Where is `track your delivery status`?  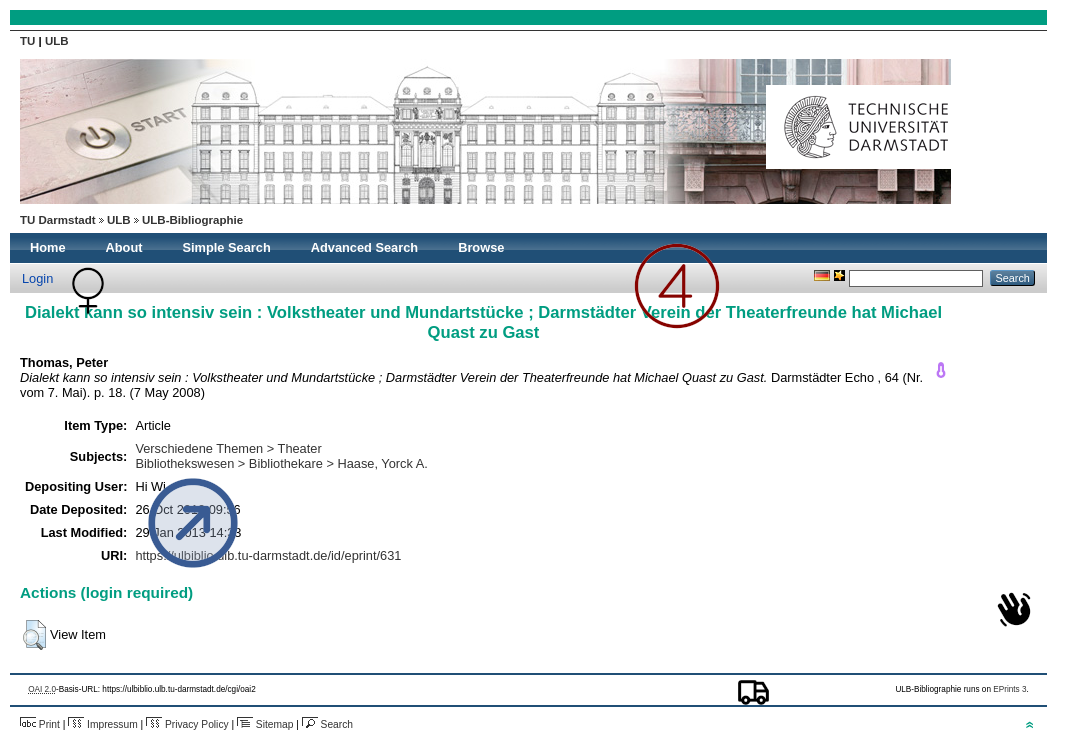 track your delivery status is located at coordinates (753, 692).